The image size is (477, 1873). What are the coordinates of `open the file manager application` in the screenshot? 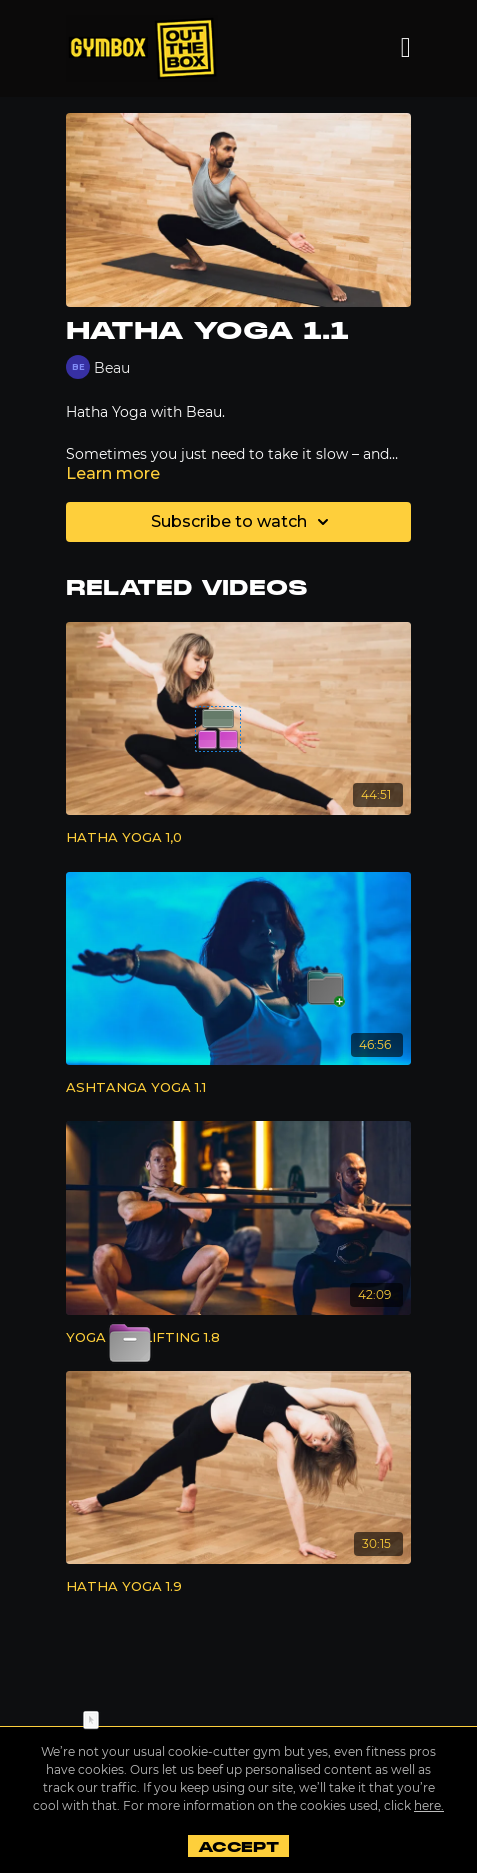 It's located at (130, 1343).